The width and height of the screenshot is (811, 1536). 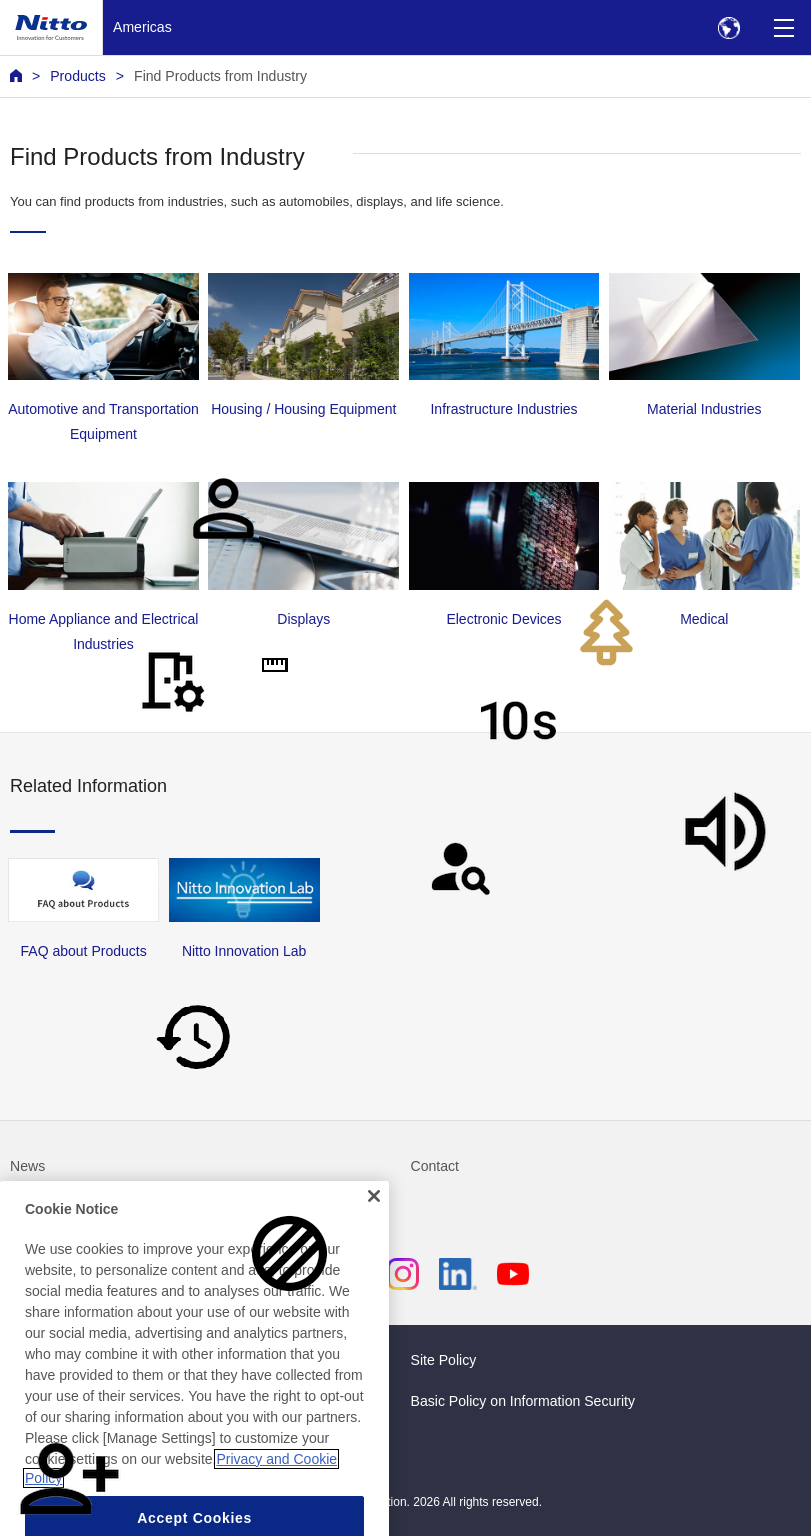 What do you see at coordinates (170, 680) in the screenshot?
I see `adjust room or space settings` at bounding box center [170, 680].